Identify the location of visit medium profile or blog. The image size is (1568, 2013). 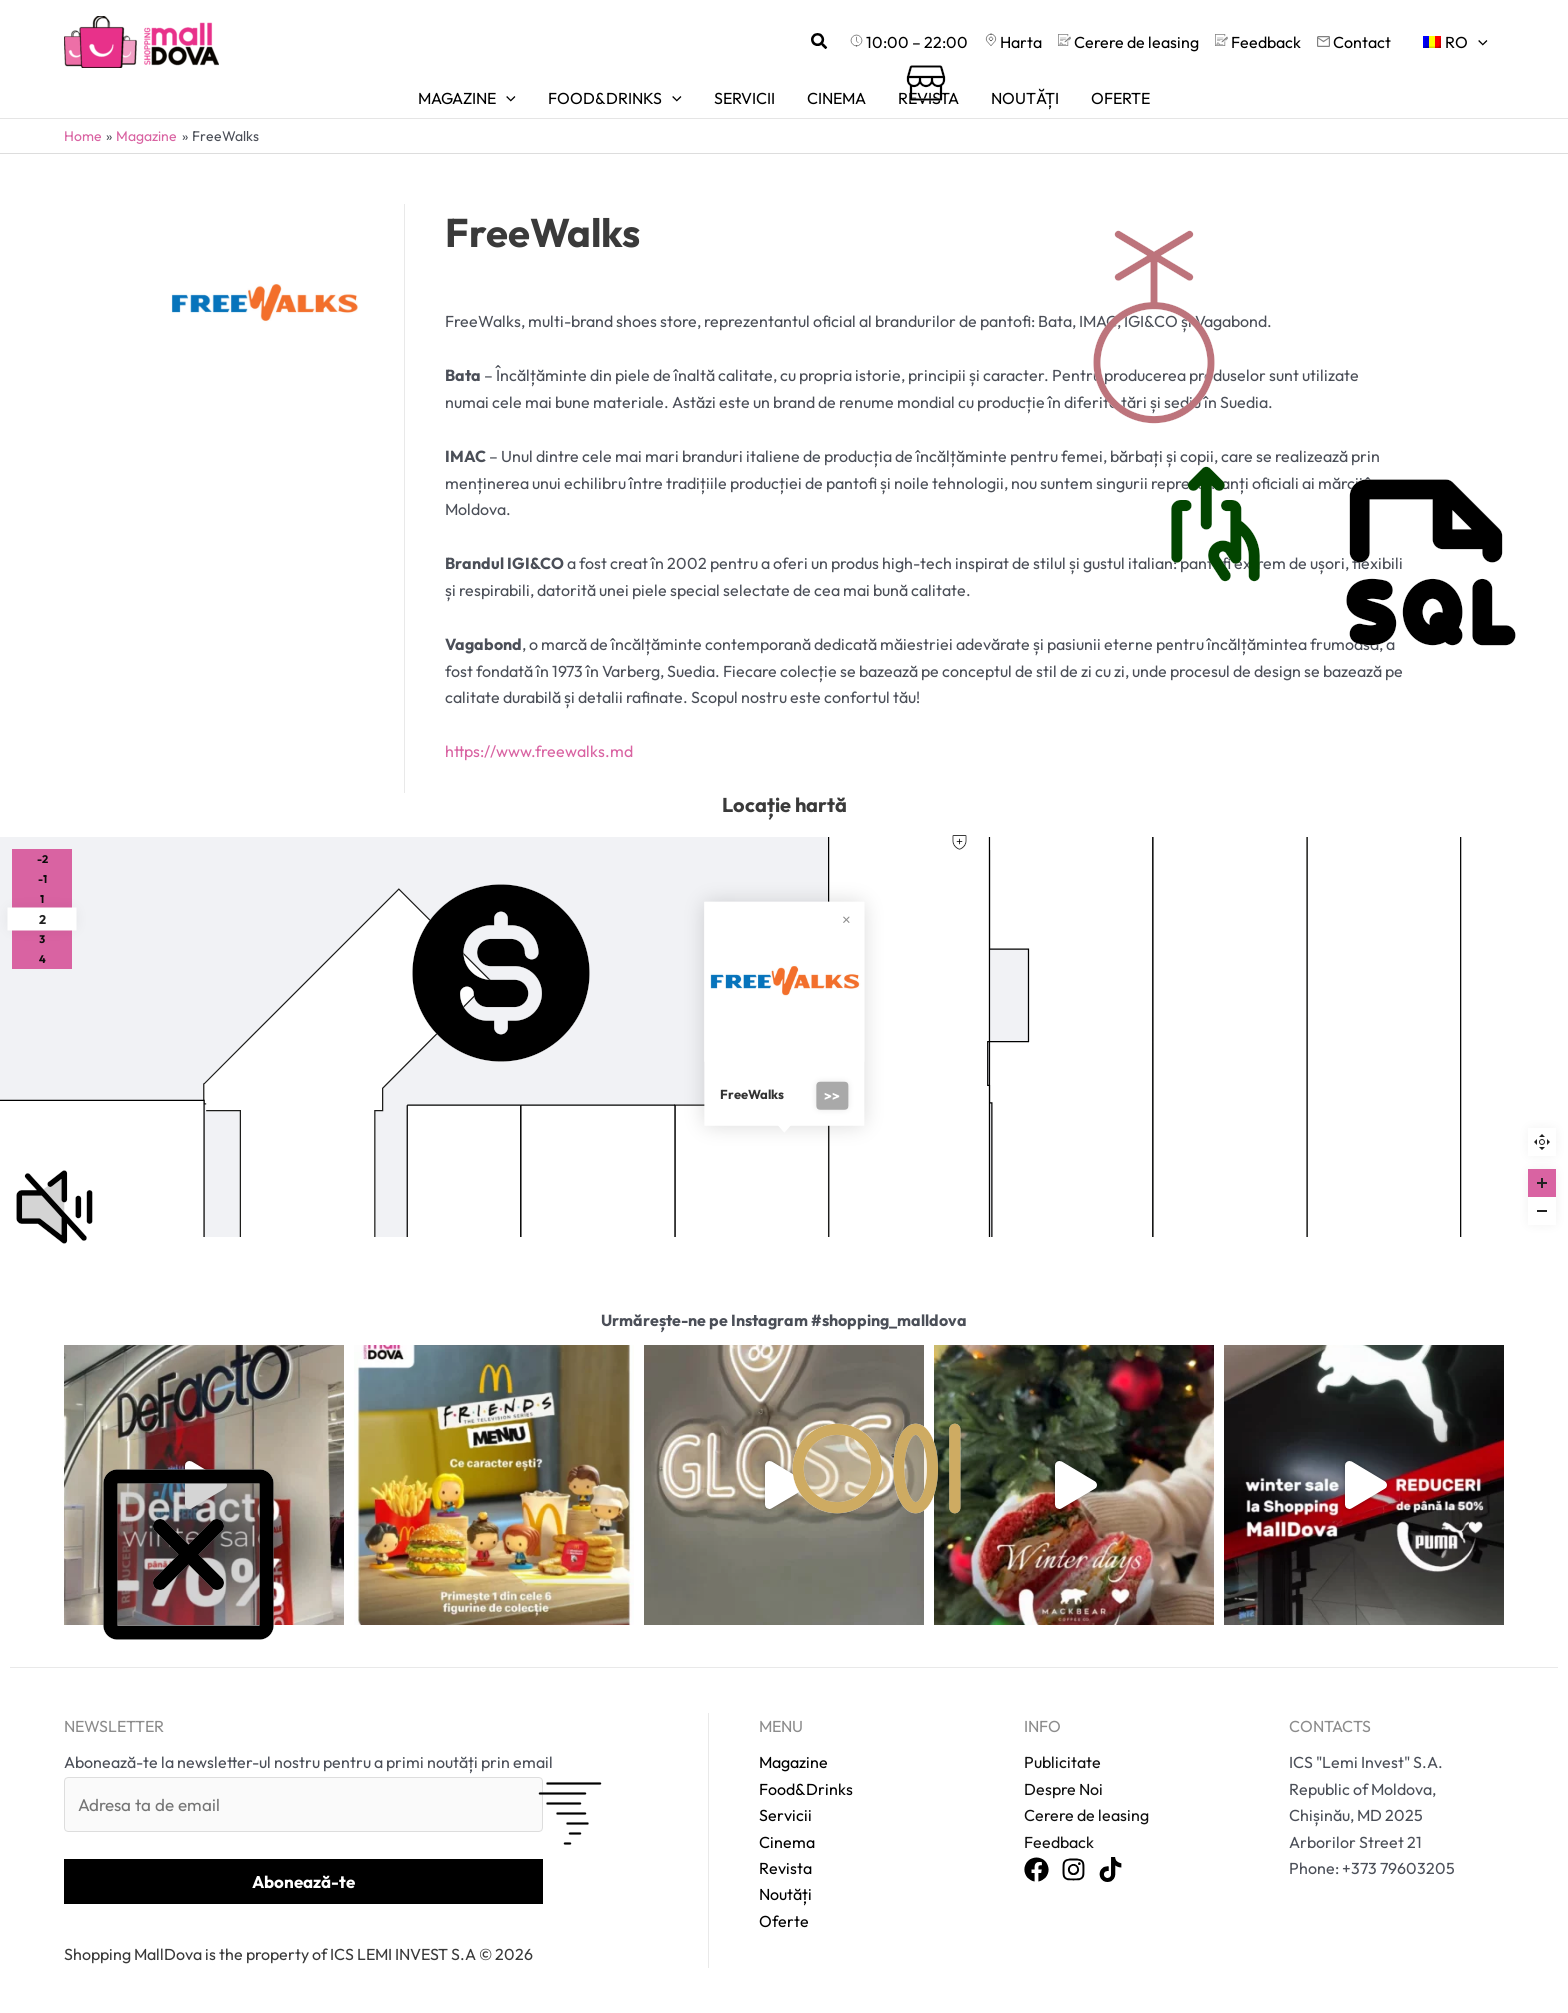
(876, 1468).